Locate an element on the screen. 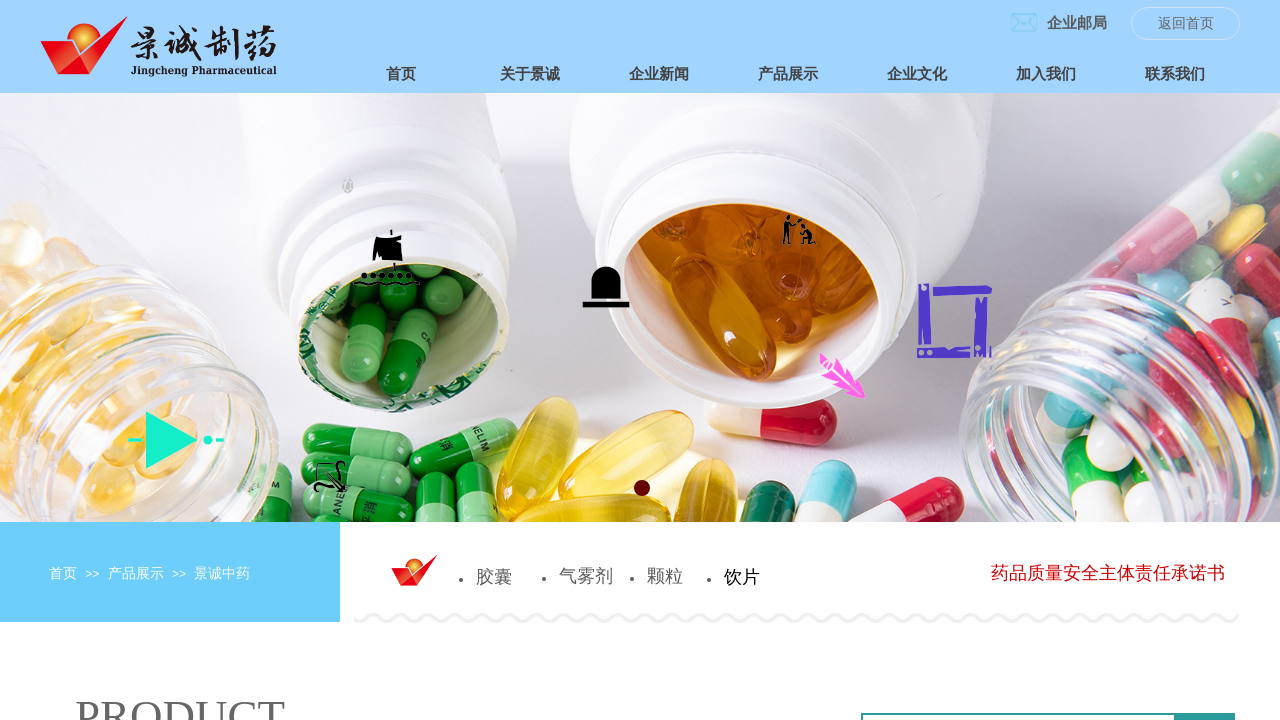 This screenshot has height=720, width=1280. indicates a deceased character or game over state is located at coordinates (606, 287).